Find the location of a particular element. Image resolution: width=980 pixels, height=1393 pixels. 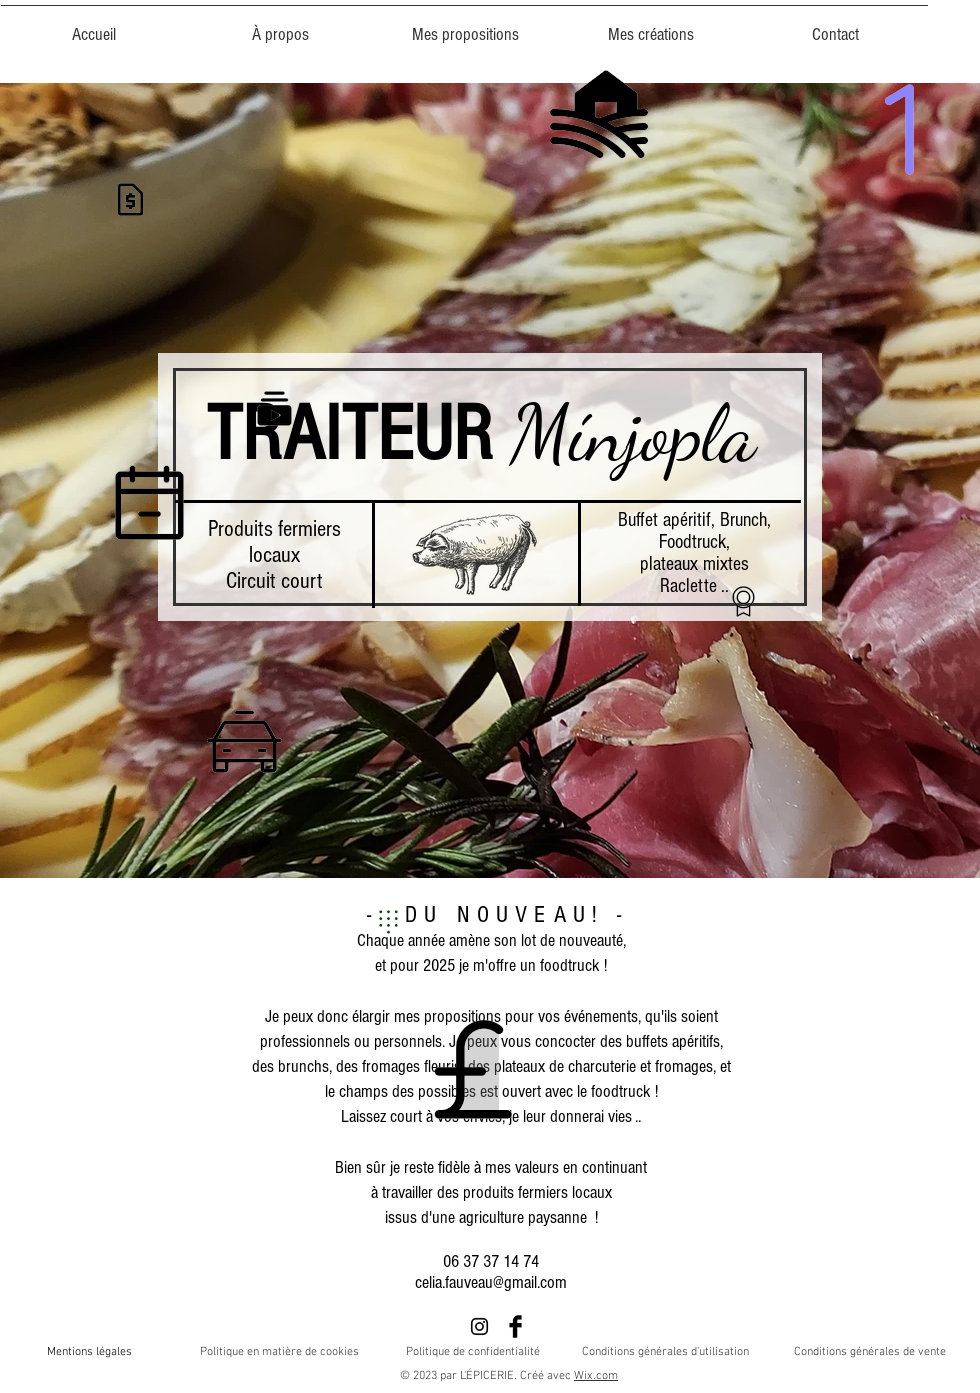

access farm or agricultural features is located at coordinates (599, 116).